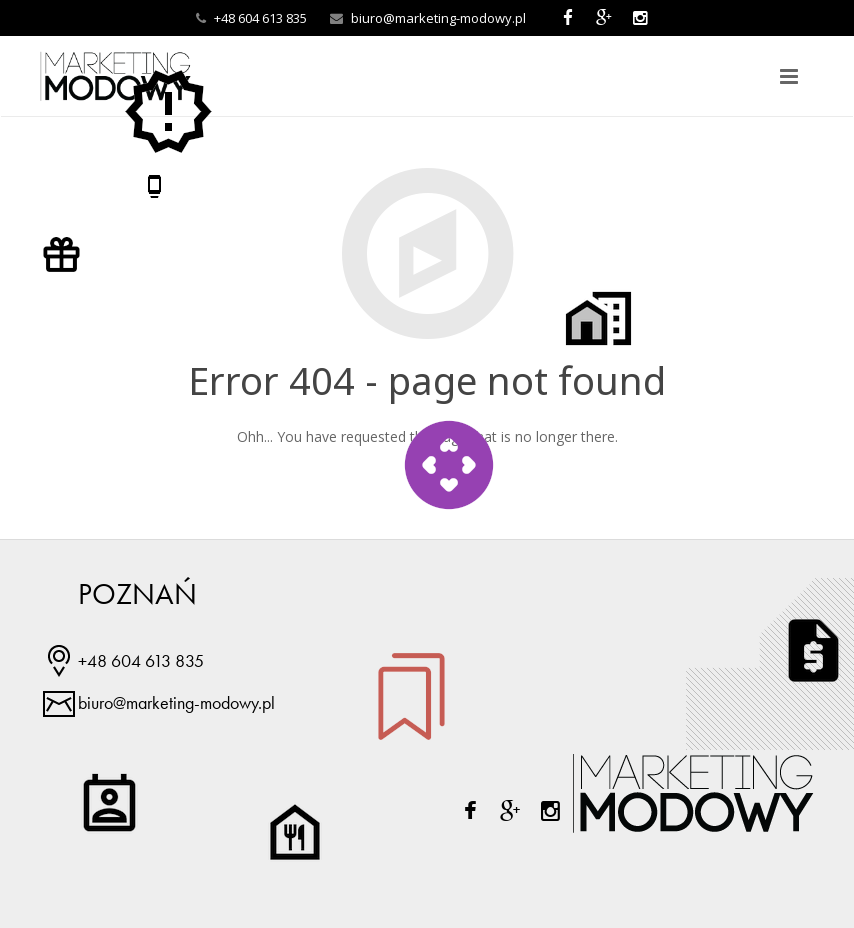 This screenshot has width=854, height=928. Describe the element at coordinates (449, 465) in the screenshot. I see `expand or move content in all directions` at that location.